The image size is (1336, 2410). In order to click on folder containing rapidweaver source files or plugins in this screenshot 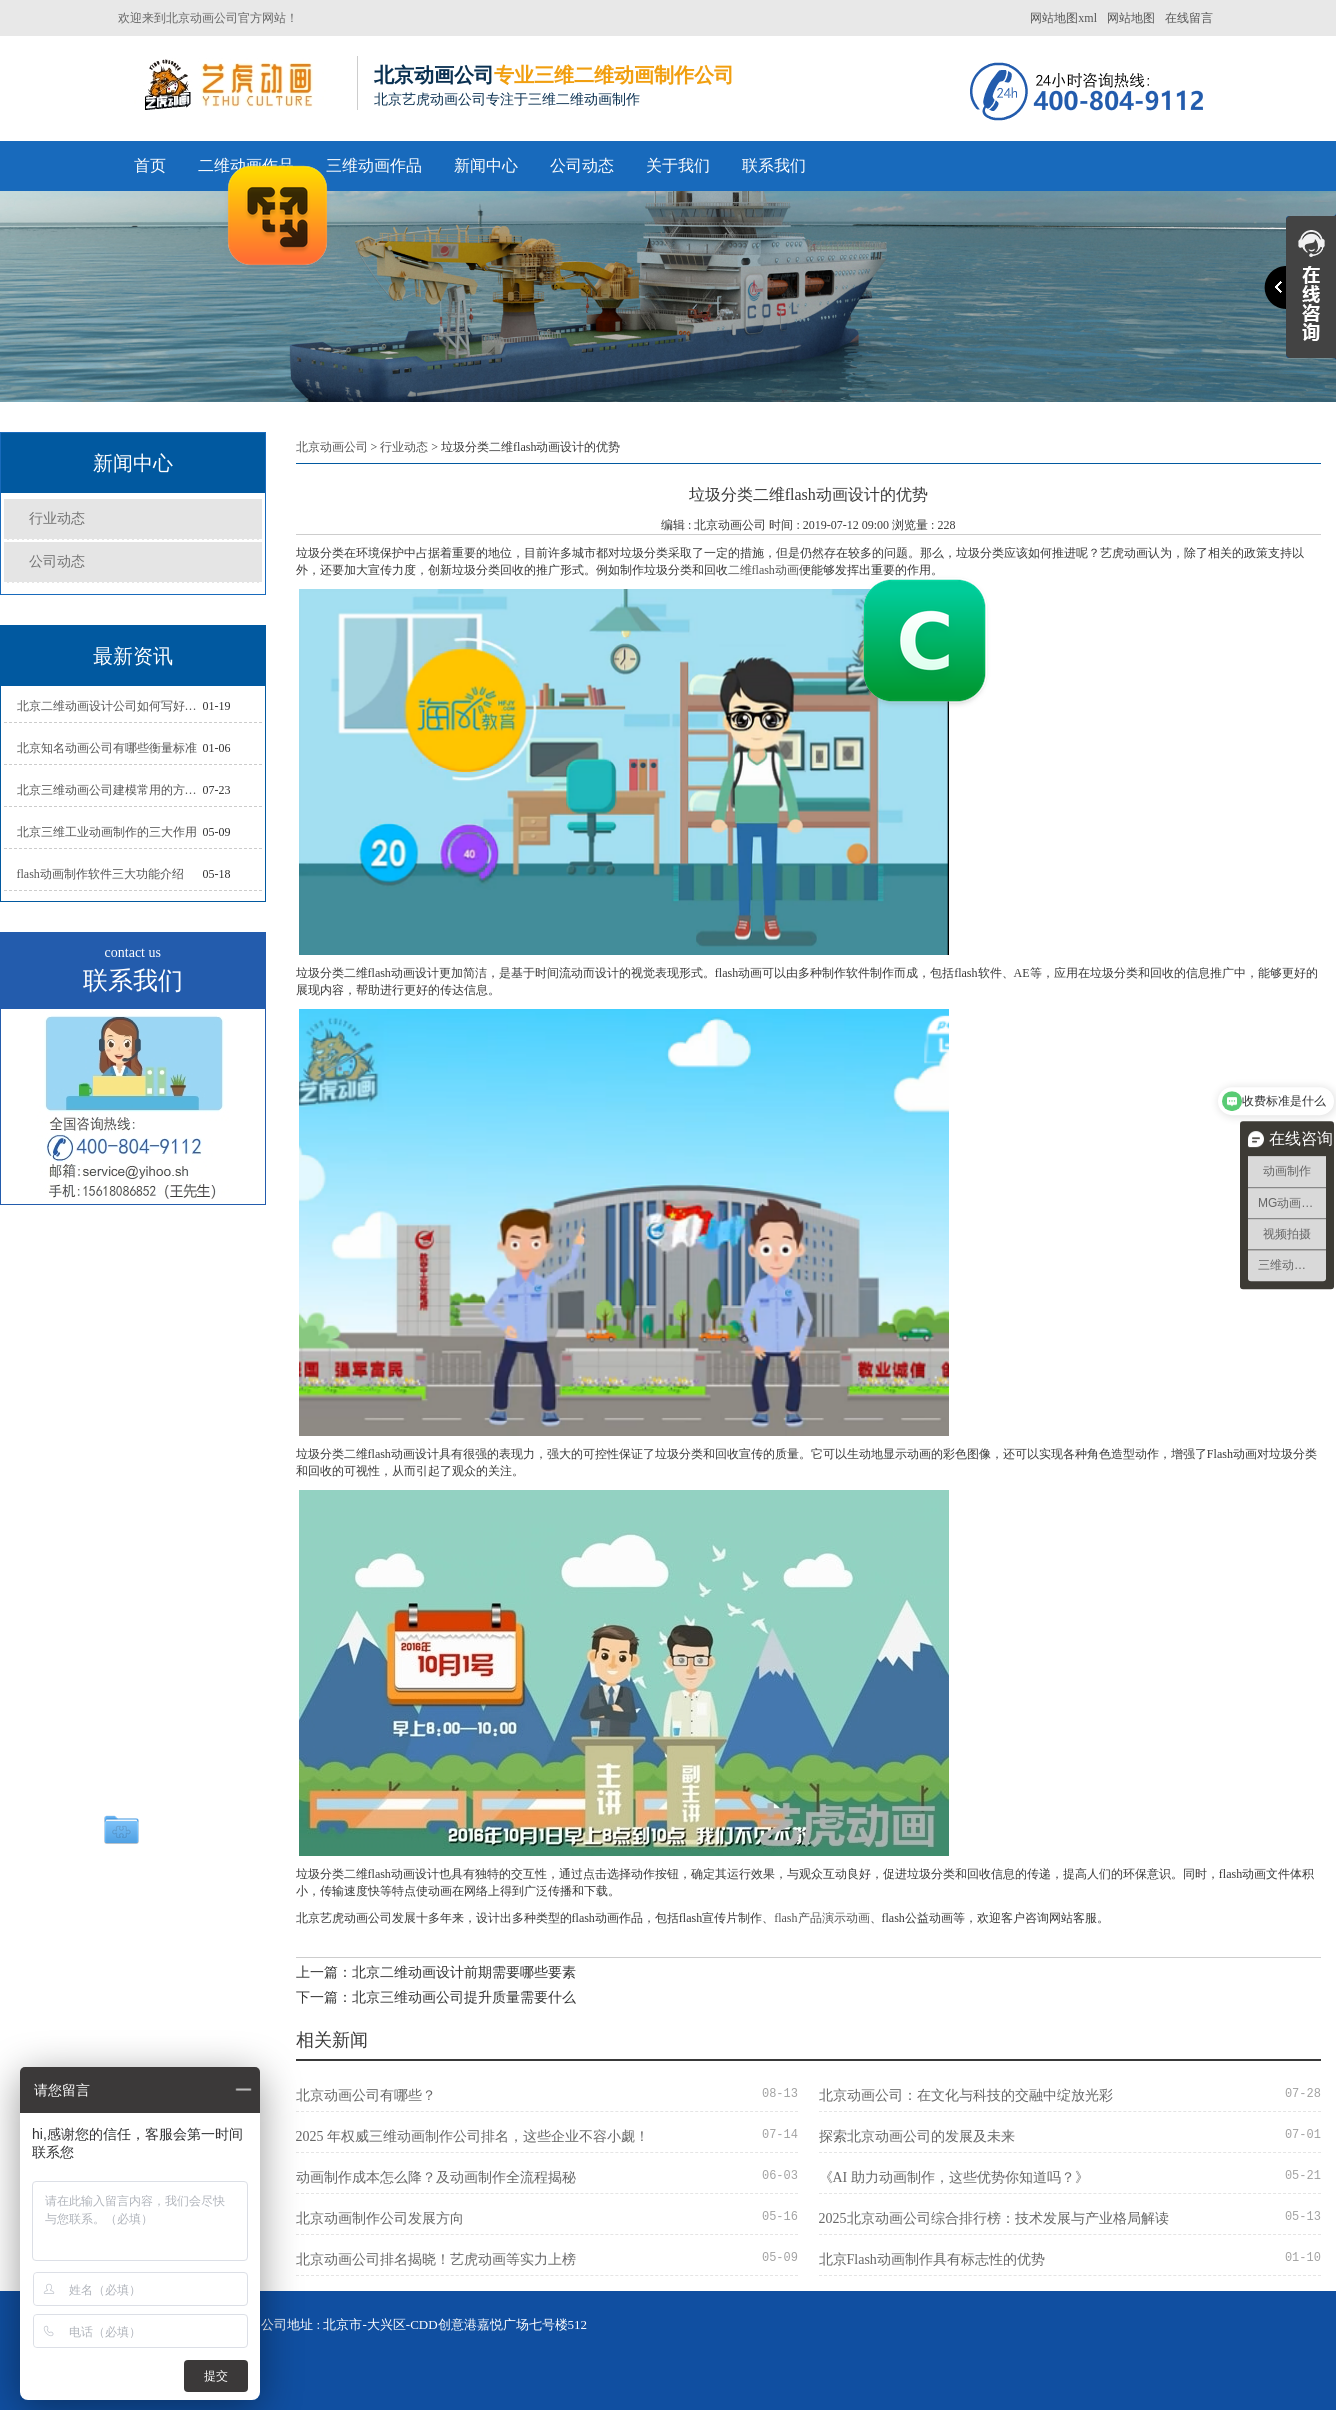, I will do `click(121, 1829)`.